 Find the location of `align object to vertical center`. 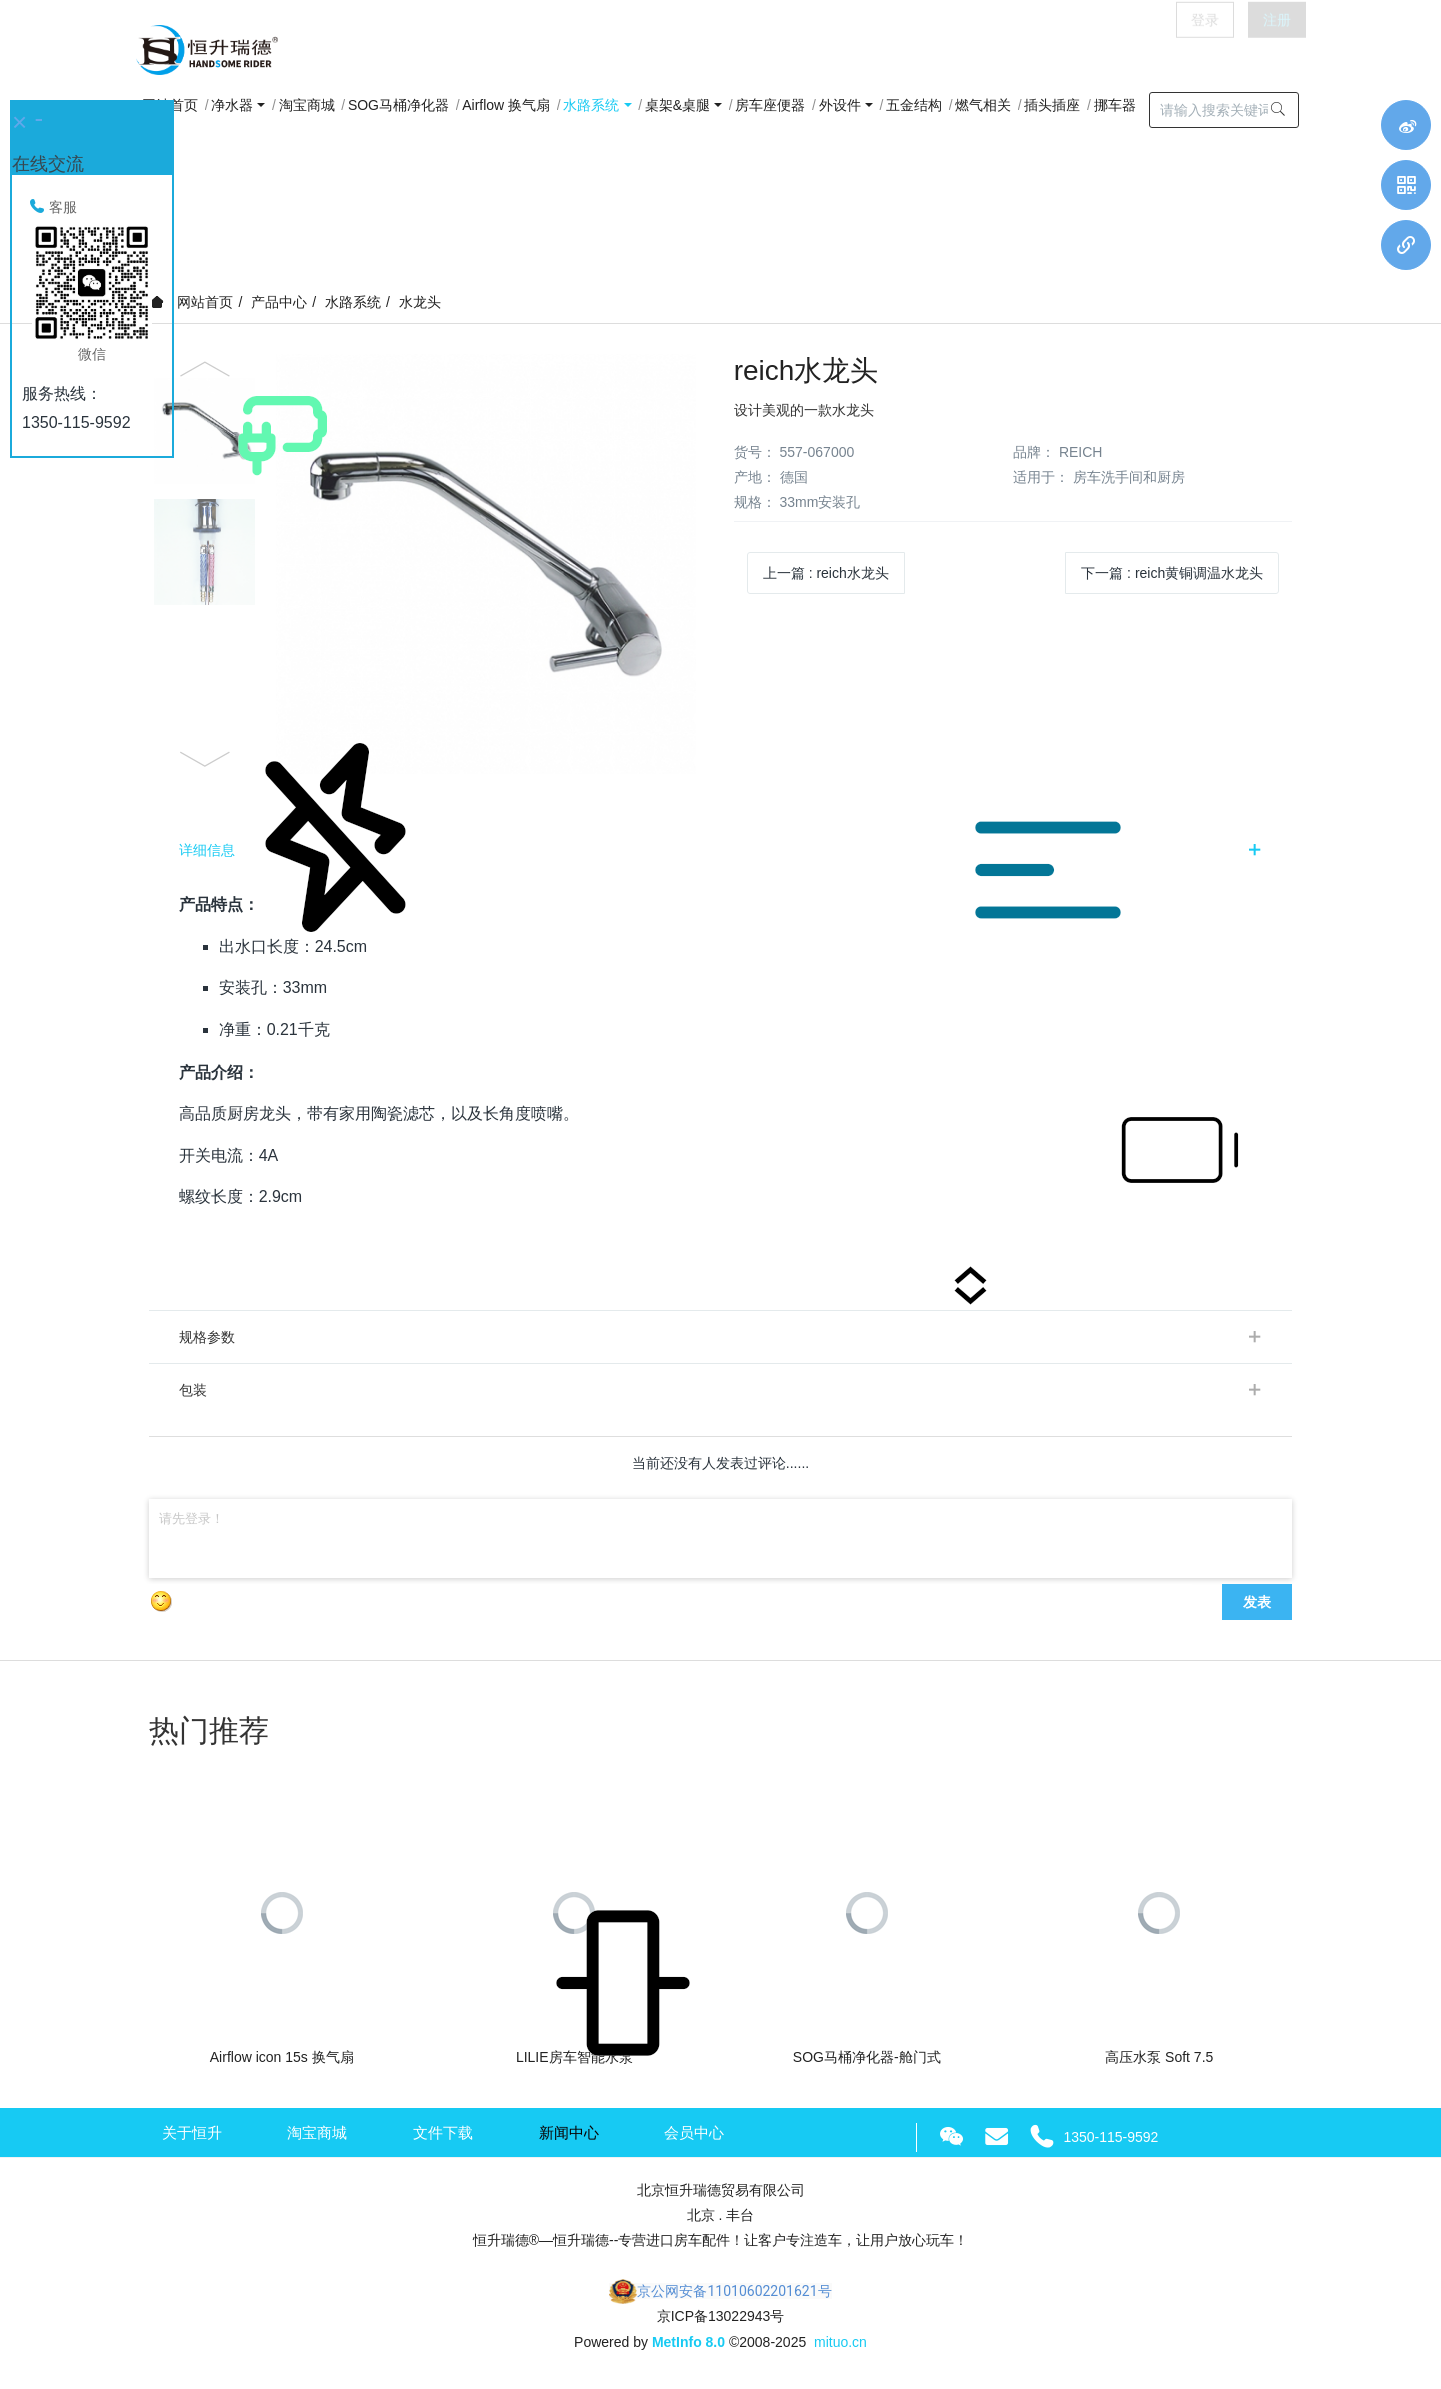

align object to vertical center is located at coordinates (623, 1983).